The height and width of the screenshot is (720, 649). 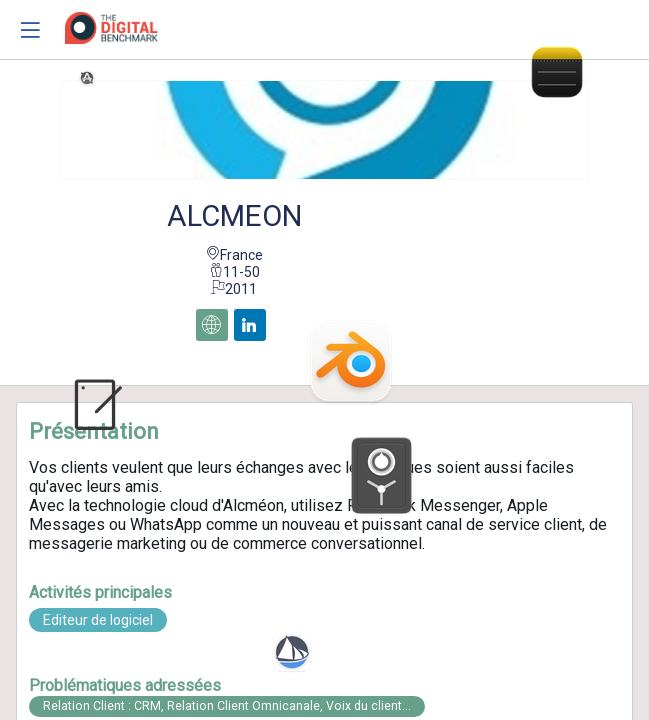 I want to click on indicates a connected PDA or tablet device, so click(x=95, y=403).